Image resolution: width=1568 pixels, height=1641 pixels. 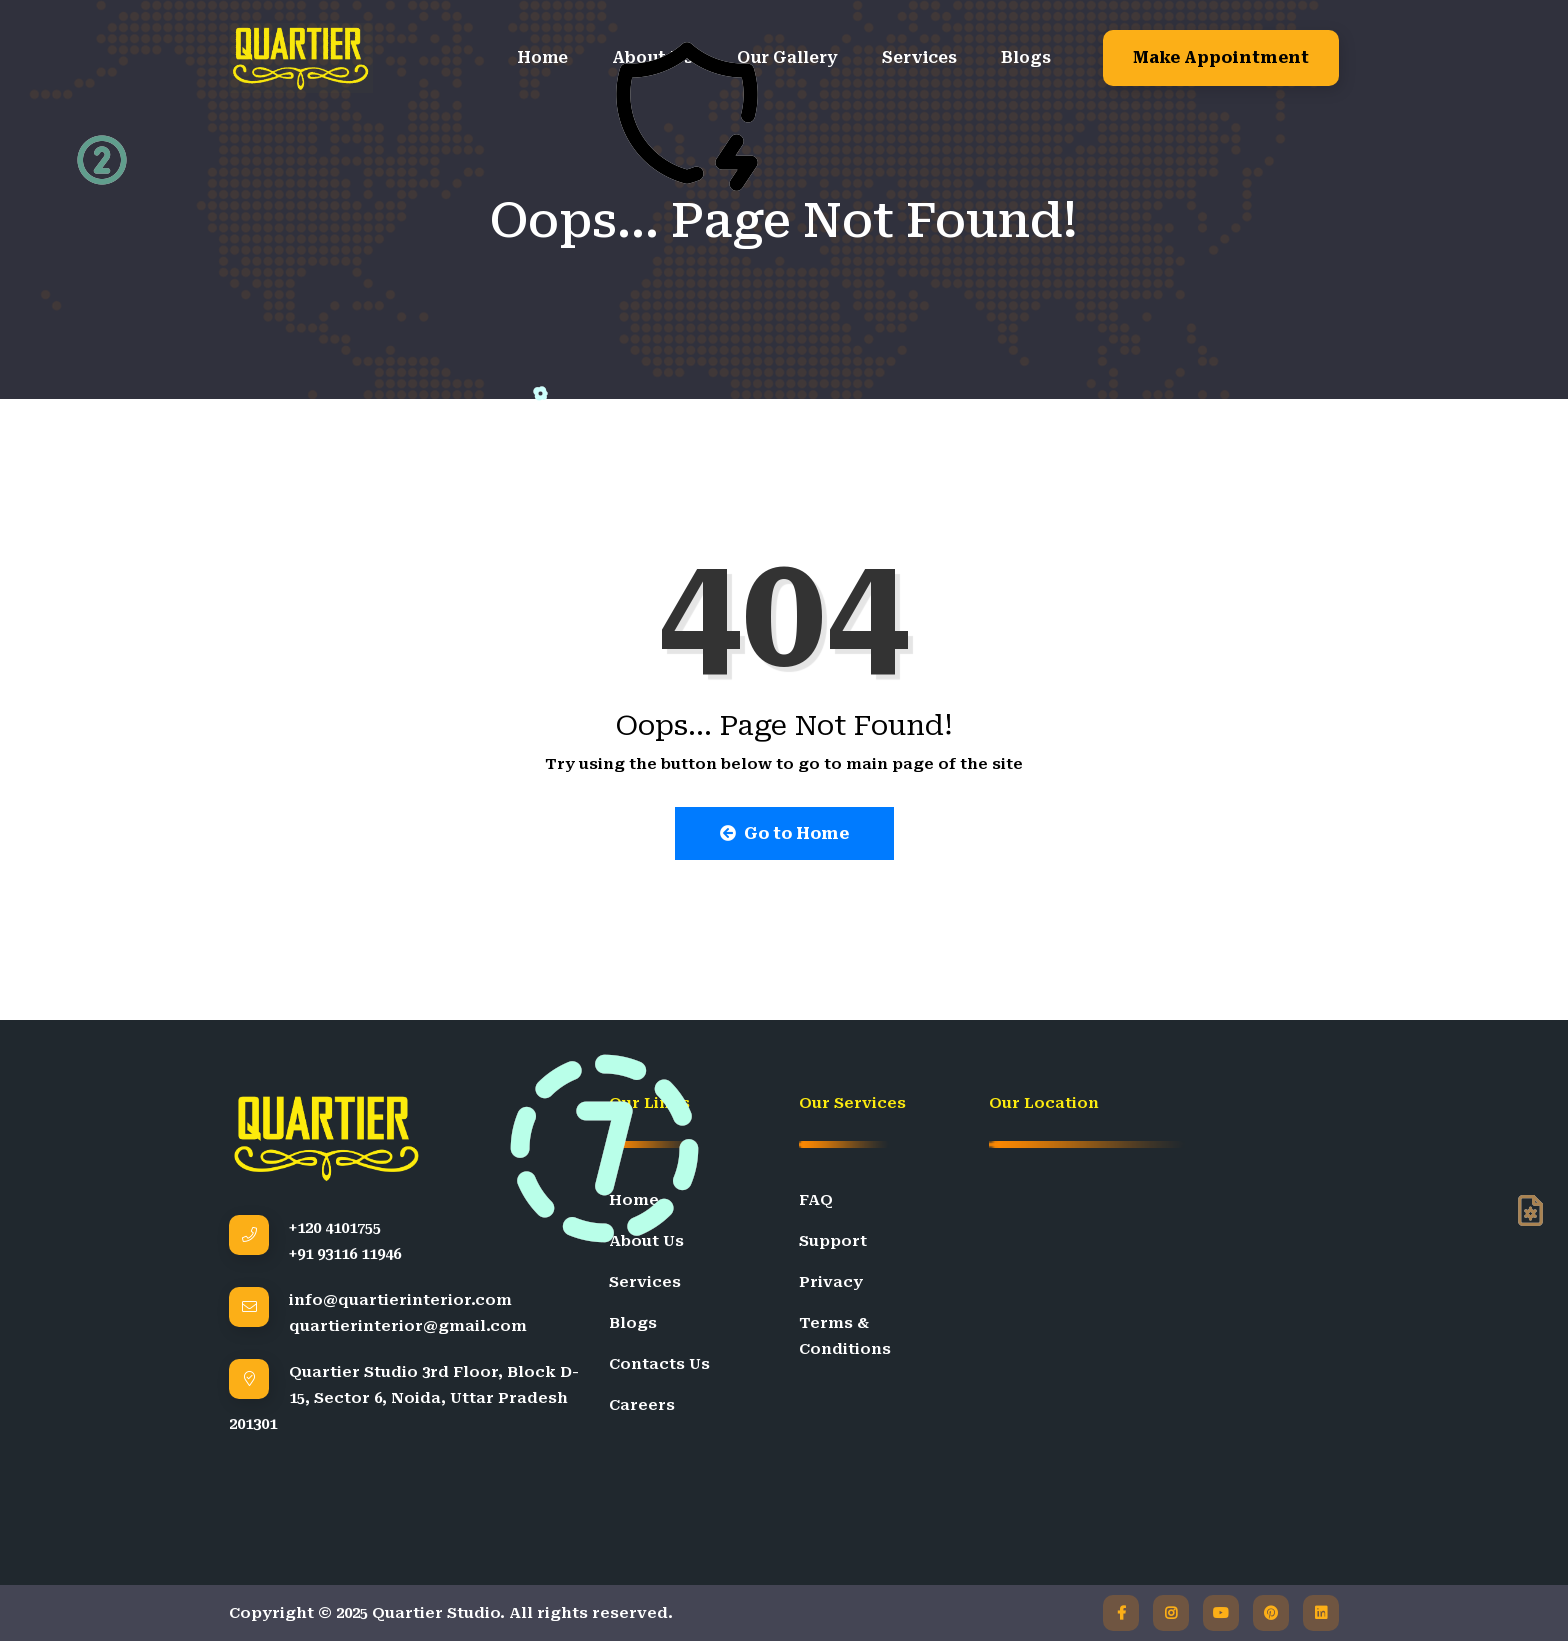 I want to click on step 7 in a multi-step process, so click(x=604, y=1148).